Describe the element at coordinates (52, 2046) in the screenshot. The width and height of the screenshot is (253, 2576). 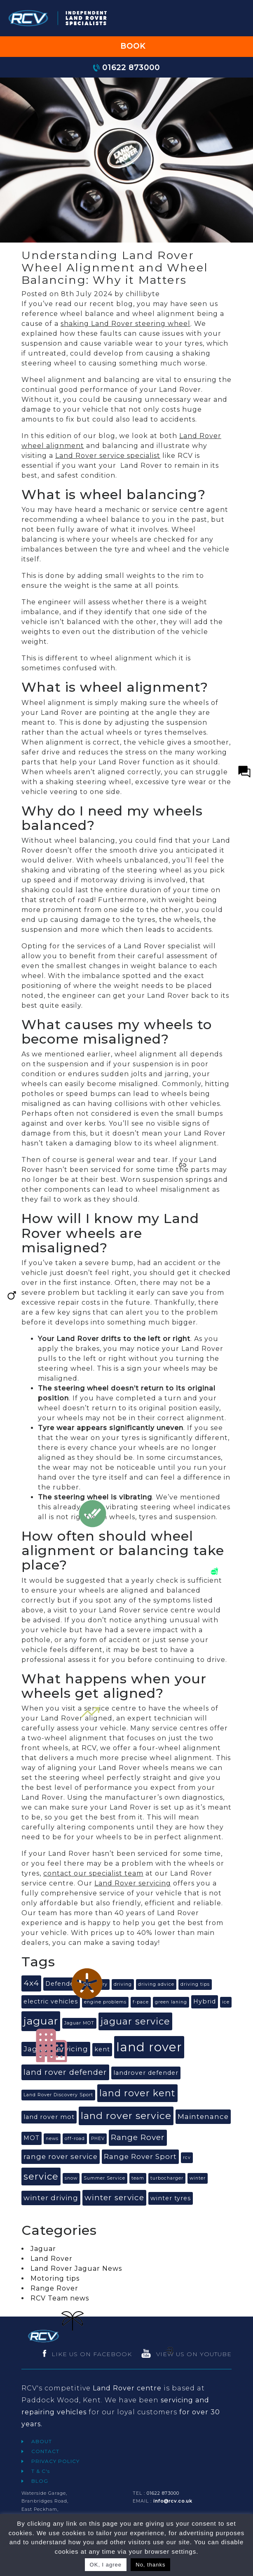
I see `view business or company information` at that location.